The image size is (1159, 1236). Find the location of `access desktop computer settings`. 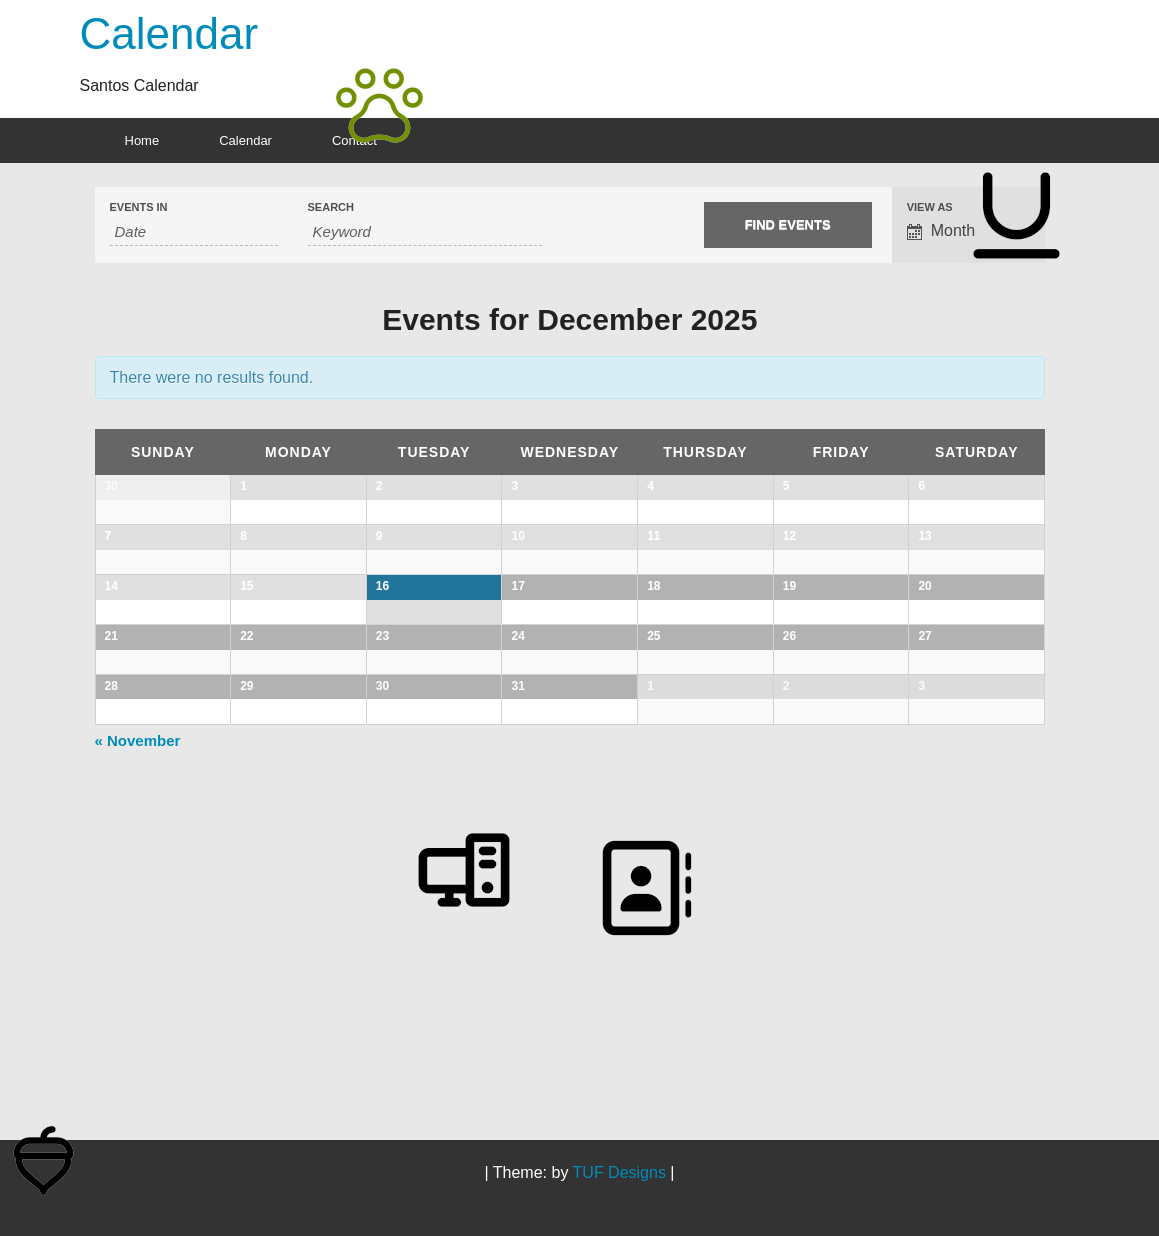

access desktop computer settings is located at coordinates (464, 870).